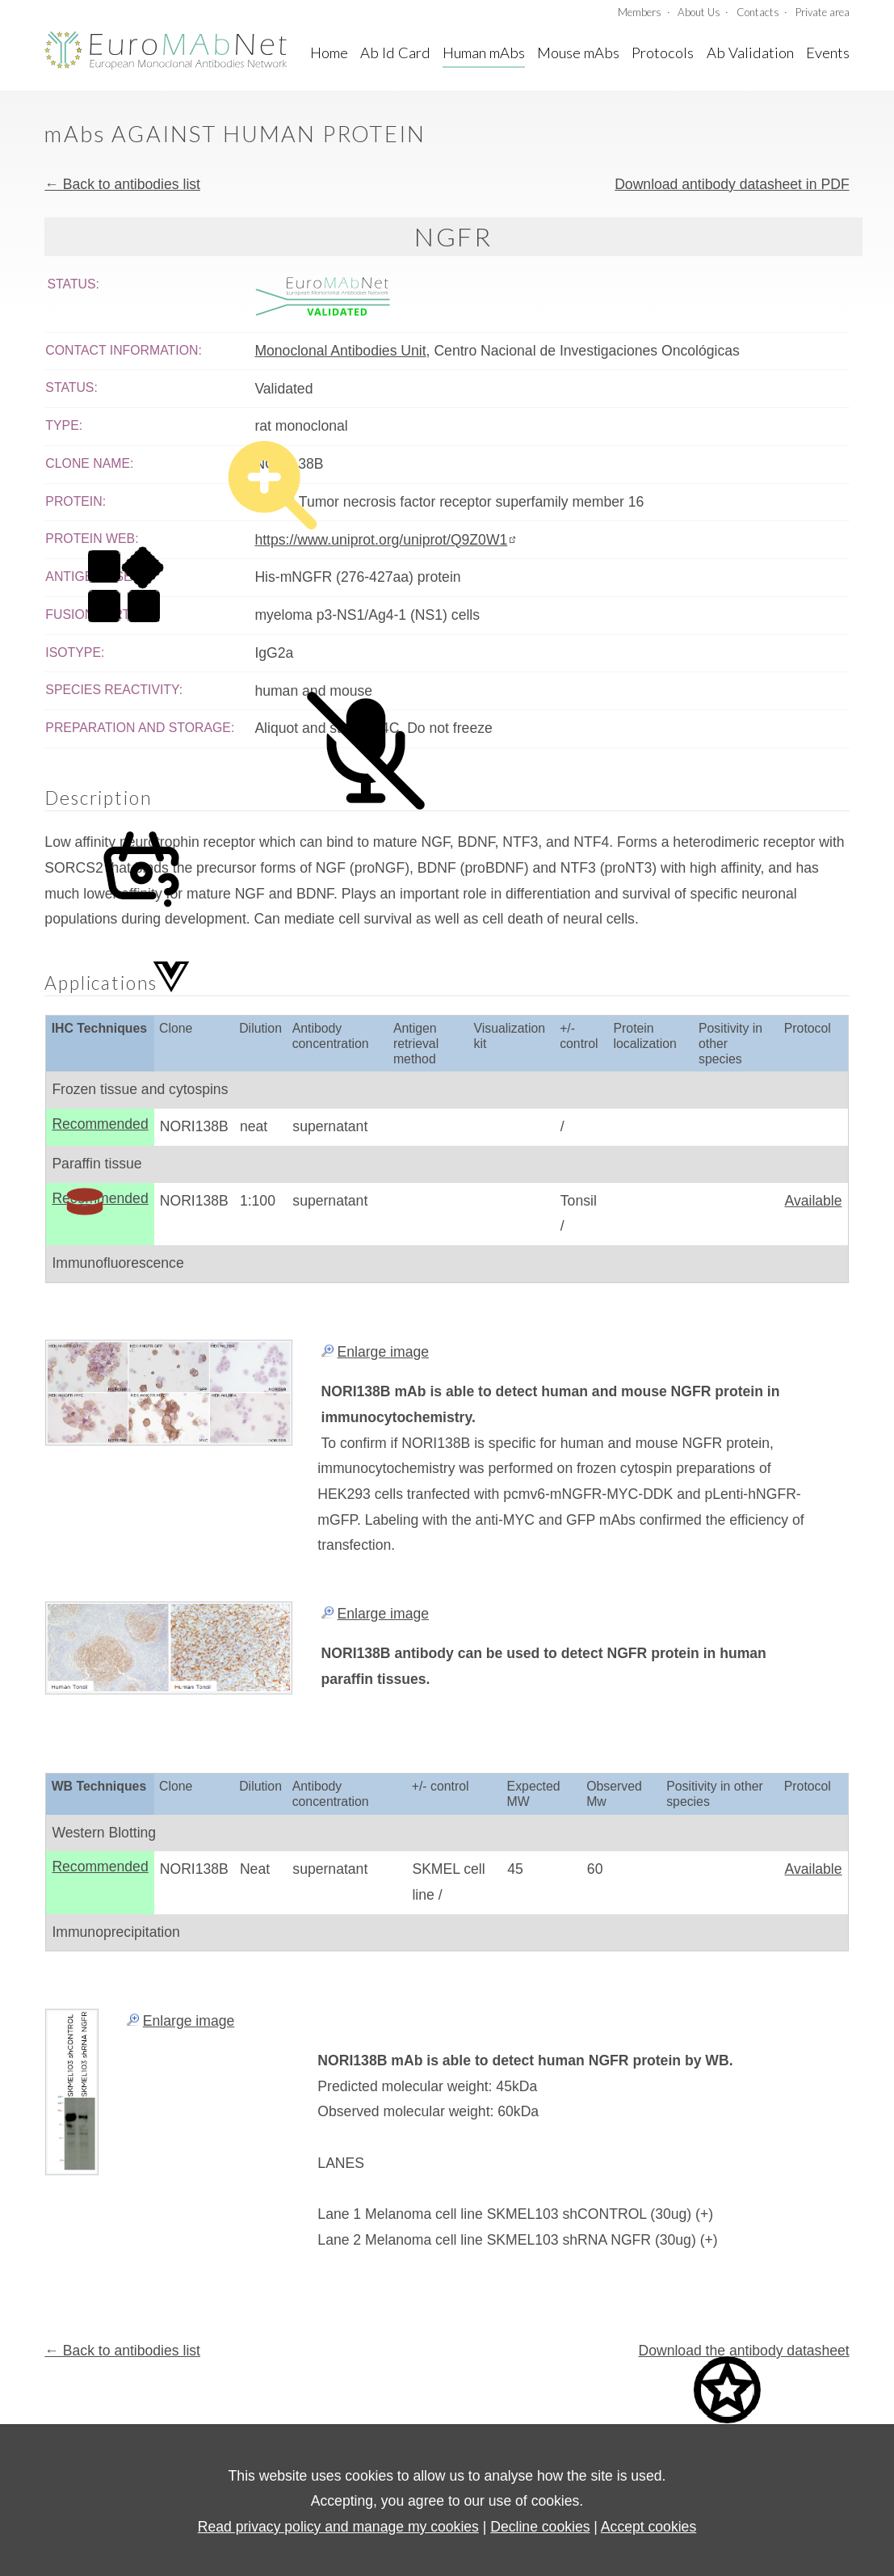  Describe the element at coordinates (85, 1202) in the screenshot. I see `hockey or ice sports category` at that location.